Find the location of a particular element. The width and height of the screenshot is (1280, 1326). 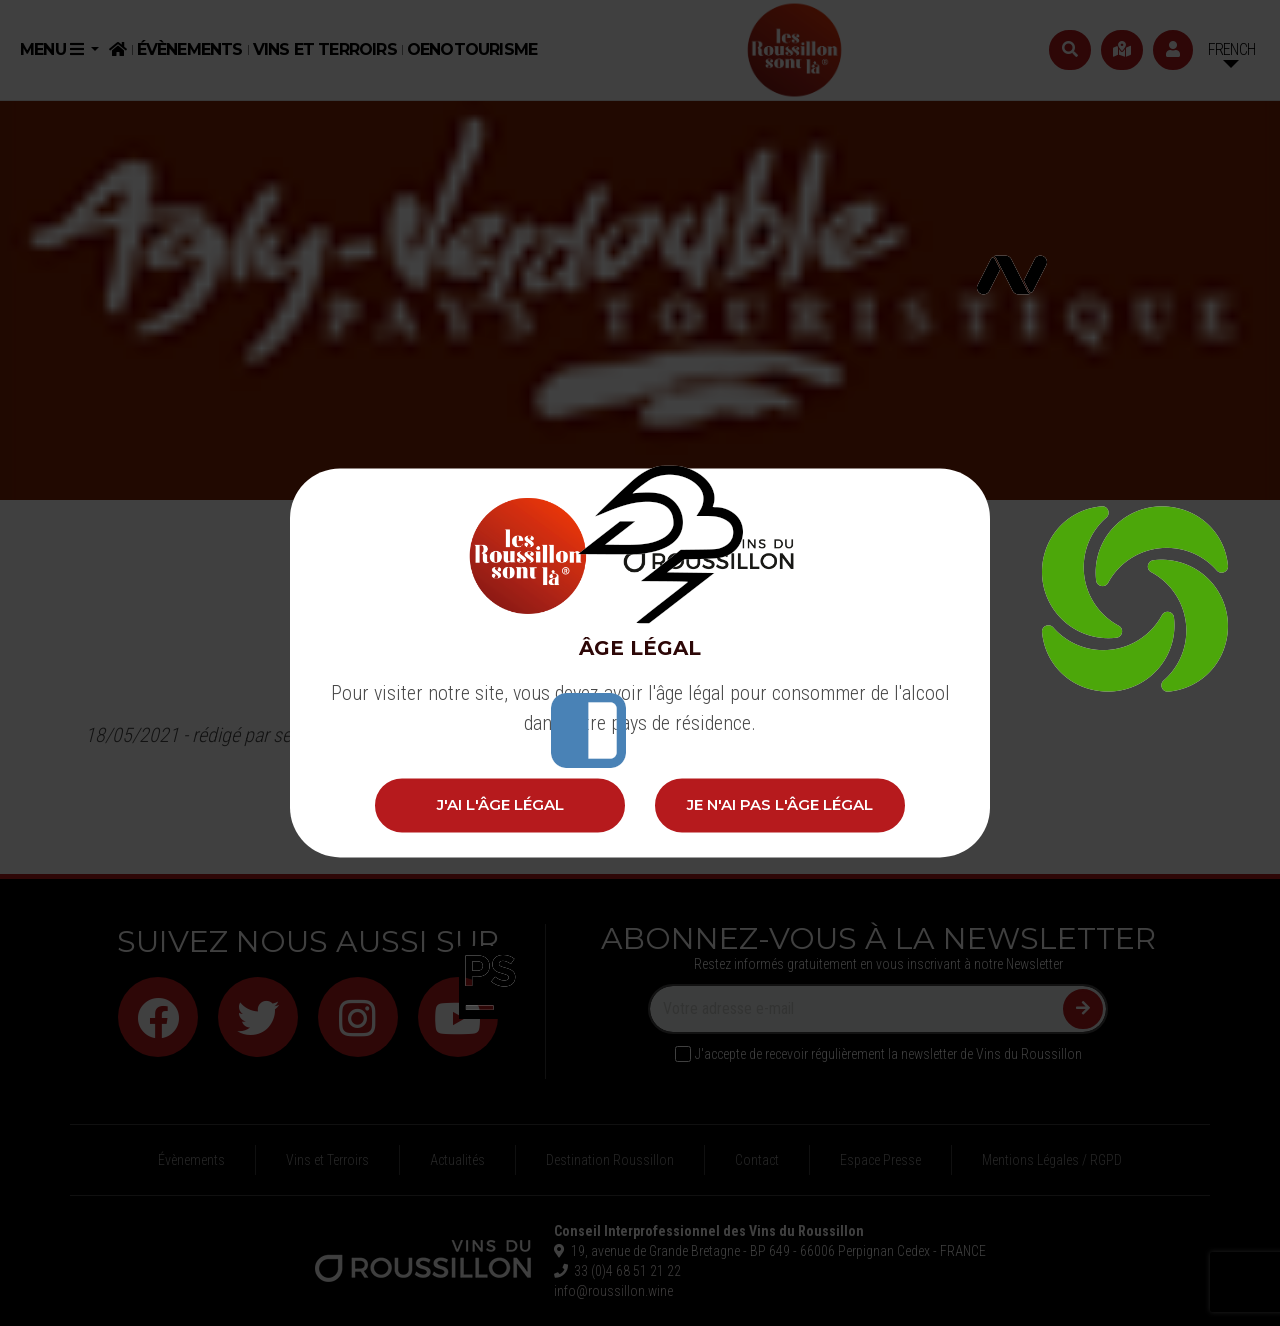

namecheap domain registrar logo is located at coordinates (1012, 275).